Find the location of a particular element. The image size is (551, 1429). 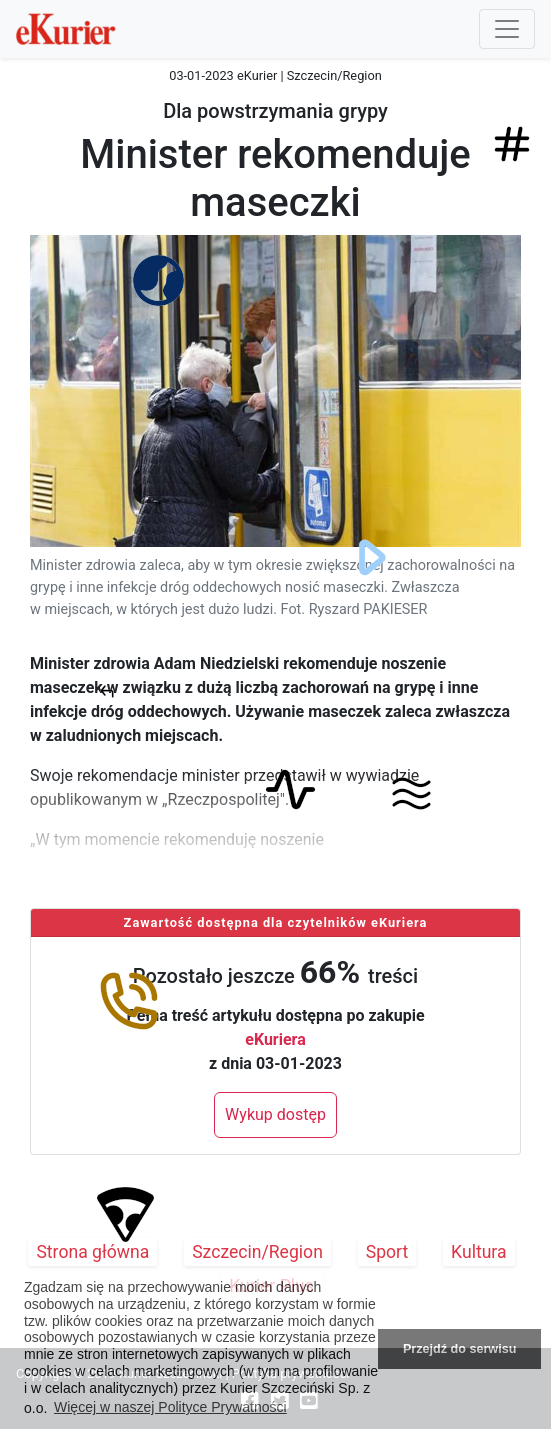

order food or pizza delivery is located at coordinates (125, 1213).